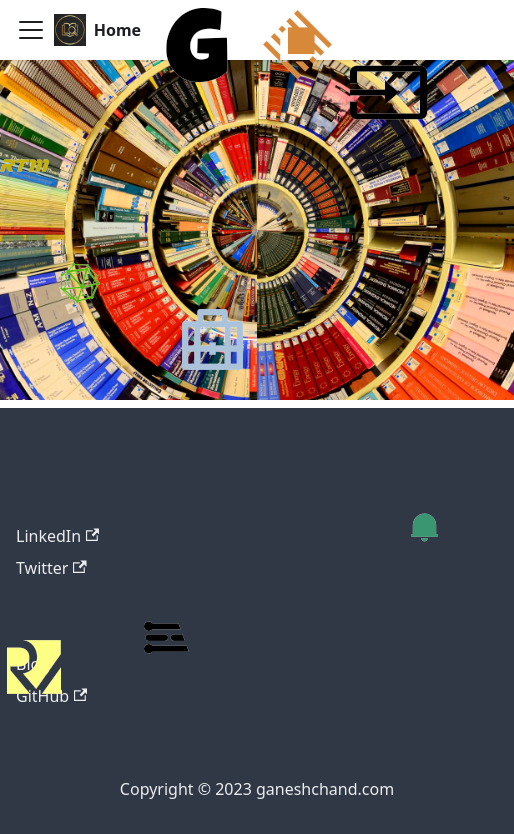 The image size is (514, 834). What do you see at coordinates (80, 283) in the screenshot?
I see `open SageMath mathematical software` at bounding box center [80, 283].